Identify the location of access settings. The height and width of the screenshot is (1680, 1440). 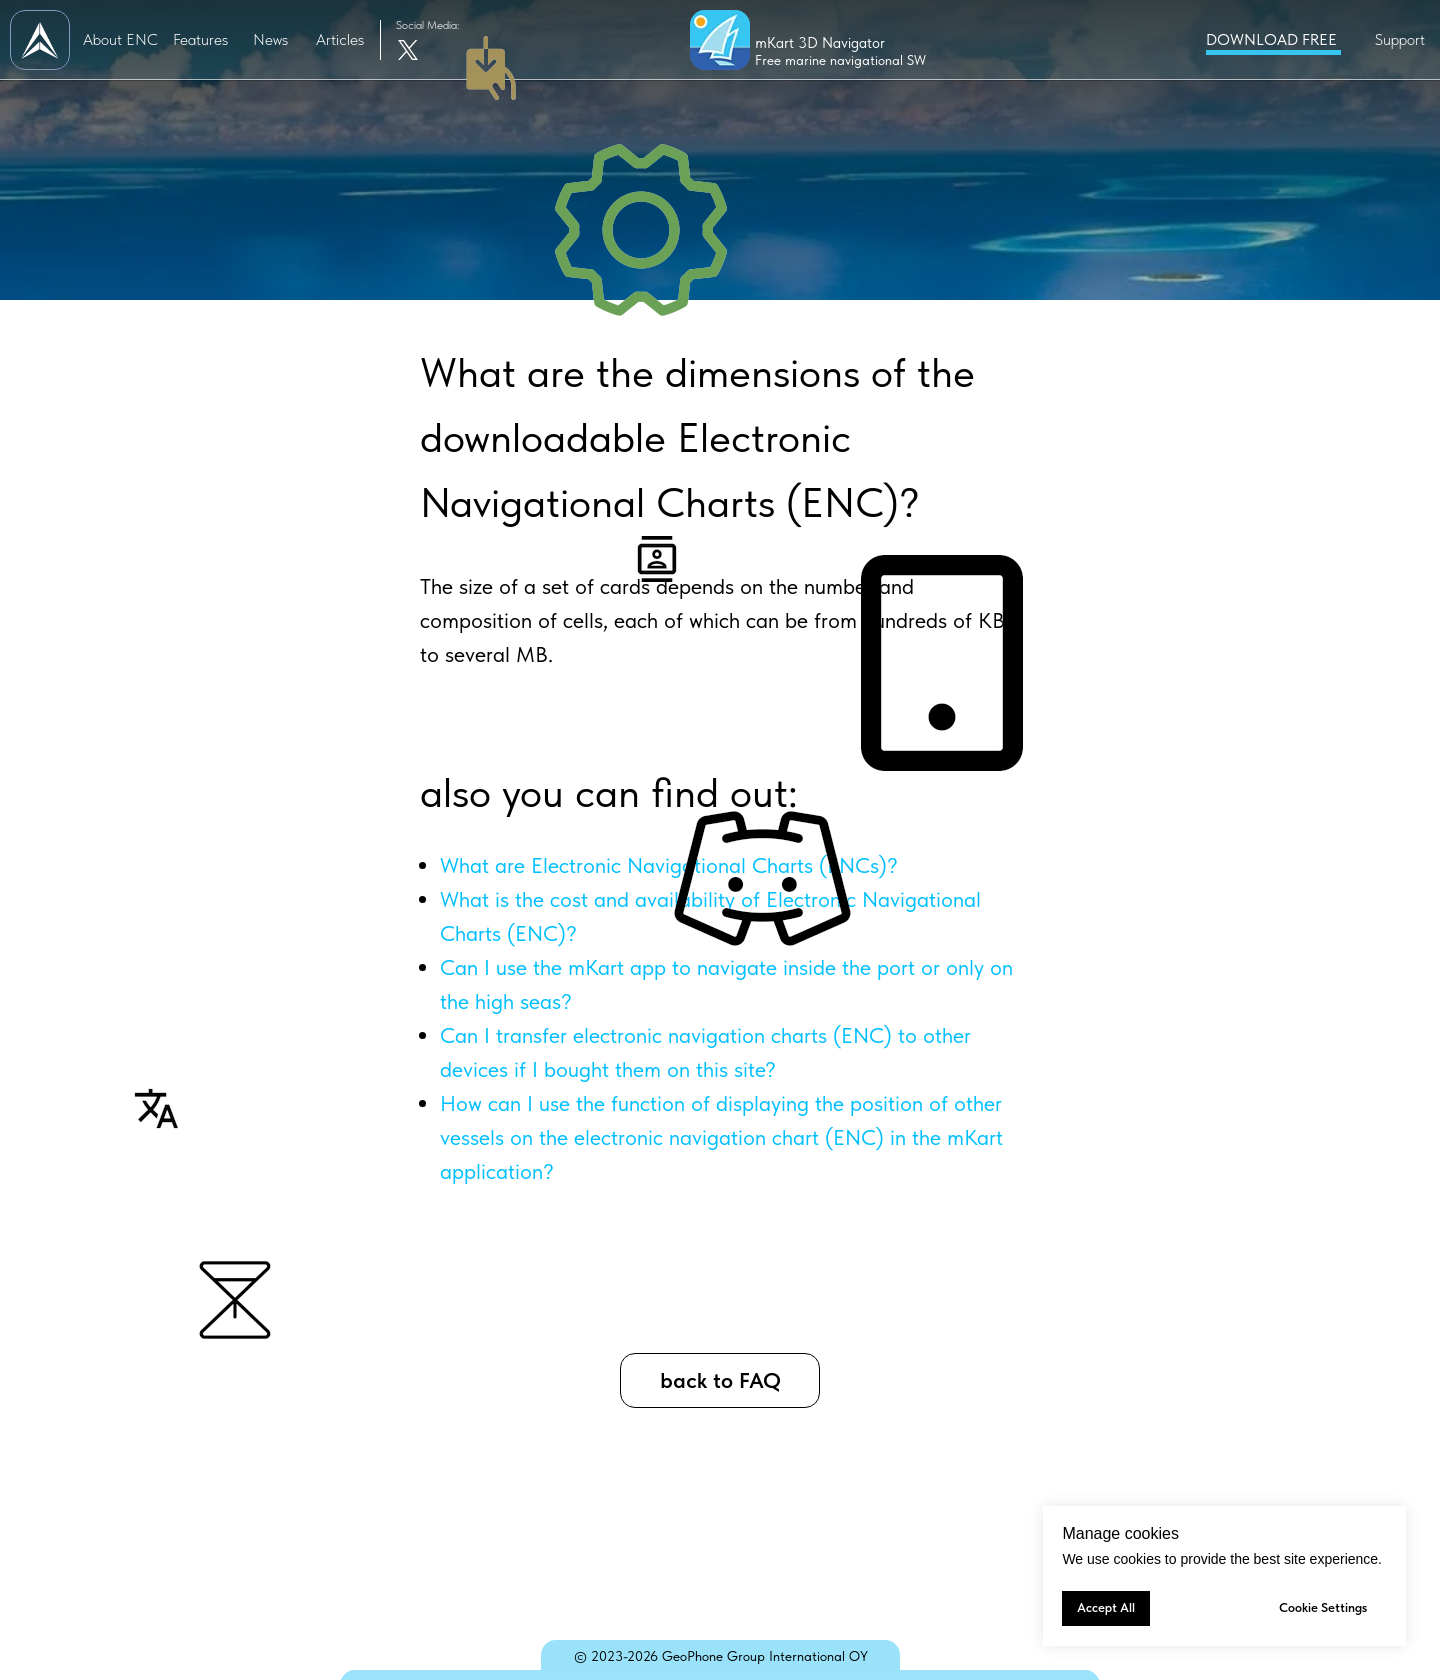
(641, 230).